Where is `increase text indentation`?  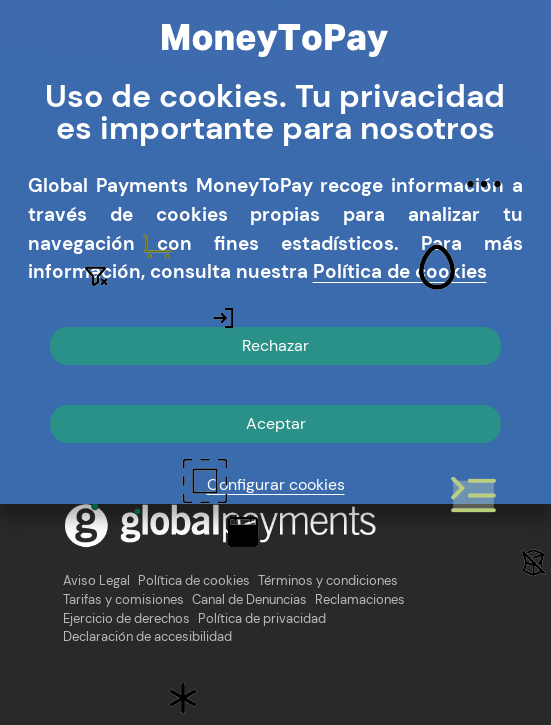 increase text indentation is located at coordinates (473, 495).